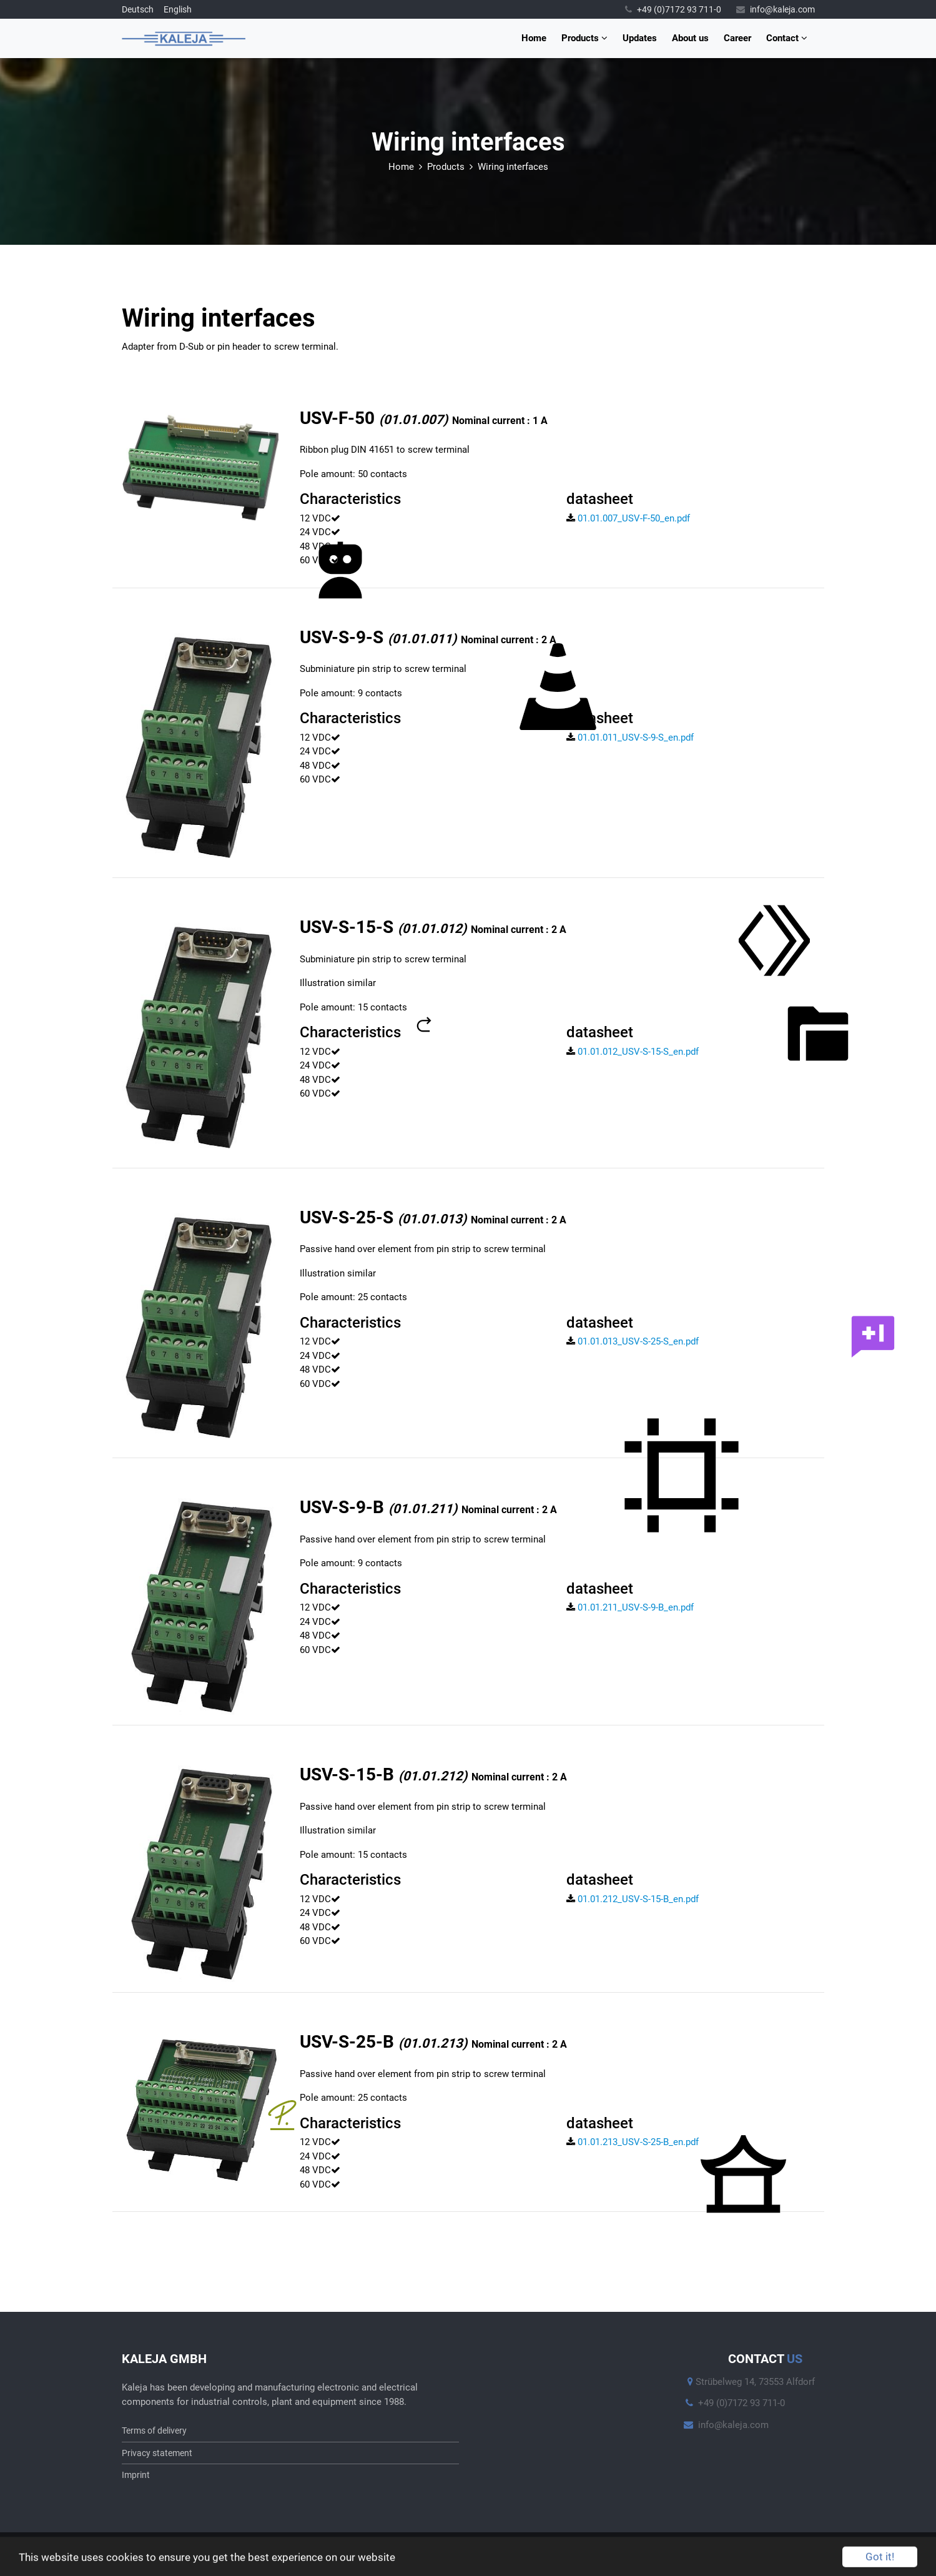 This screenshot has width=936, height=2576. What do you see at coordinates (423, 1025) in the screenshot?
I see `redo last action` at bounding box center [423, 1025].